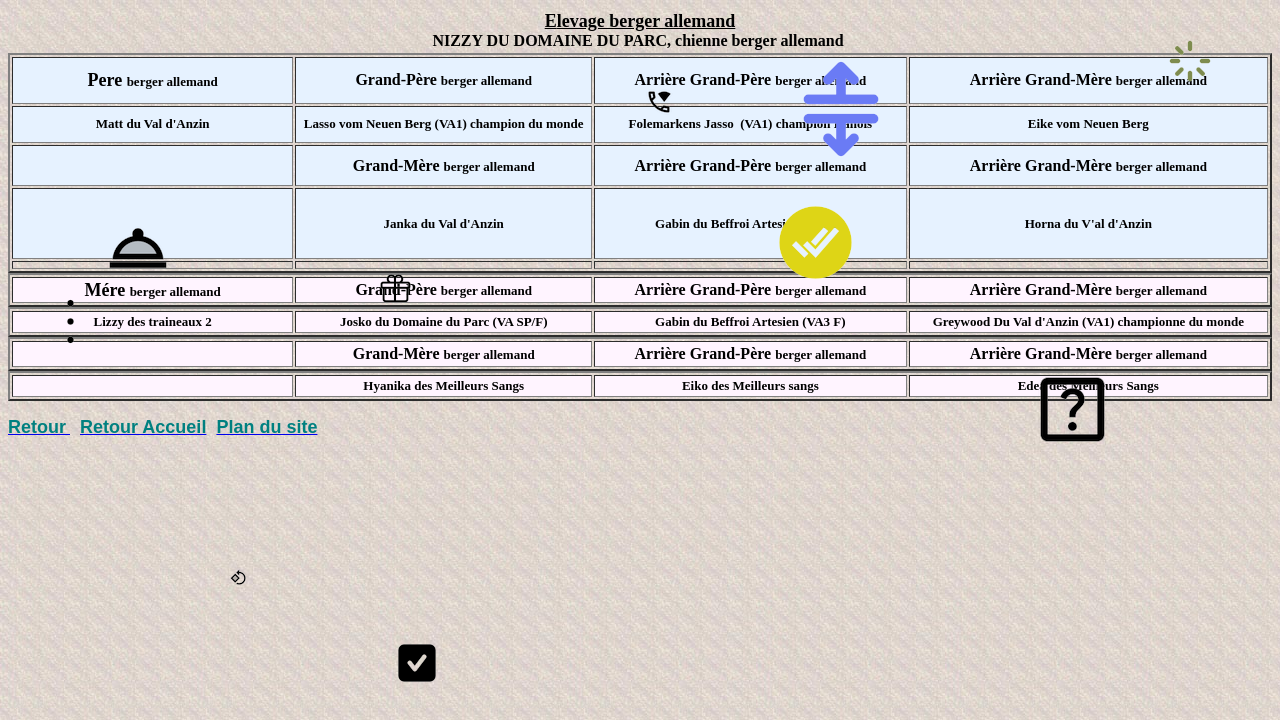 This screenshot has height=720, width=1280. What do you see at coordinates (138, 248) in the screenshot?
I see `request room service or hotel amenities` at bounding box center [138, 248].